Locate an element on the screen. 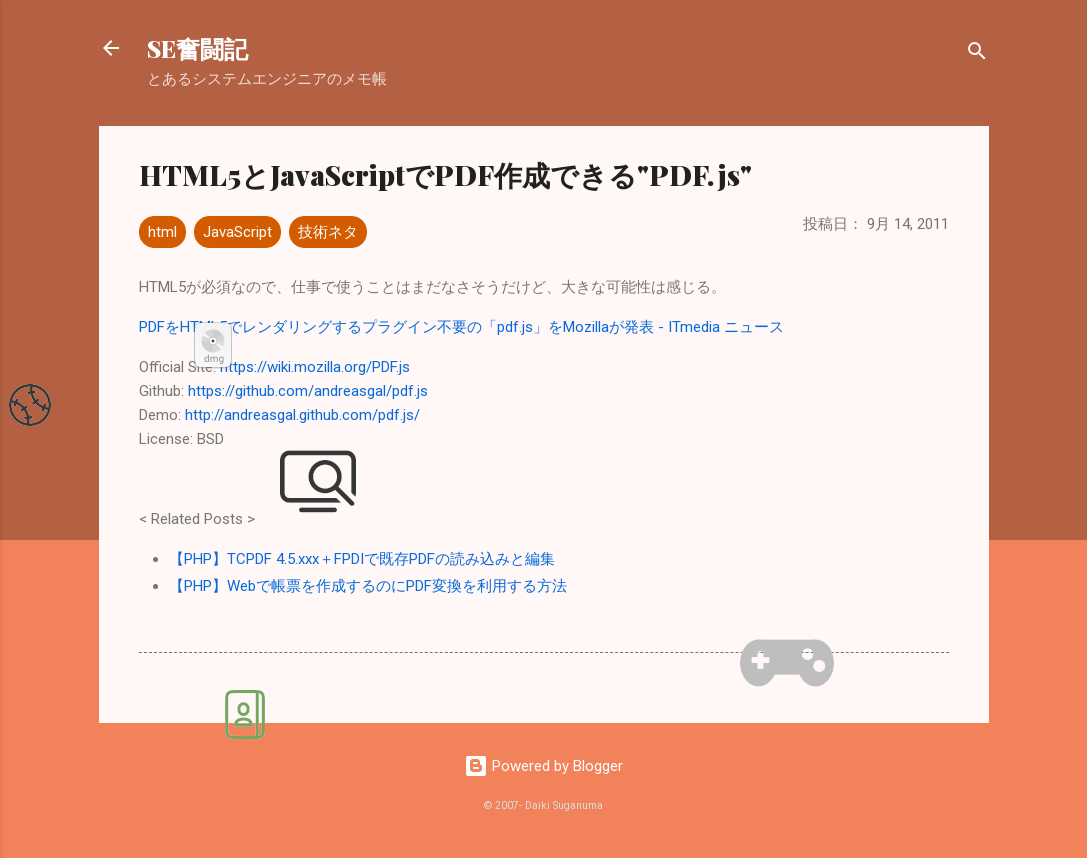 This screenshot has height=858, width=1087. access sports and activity emoji is located at coordinates (30, 405).